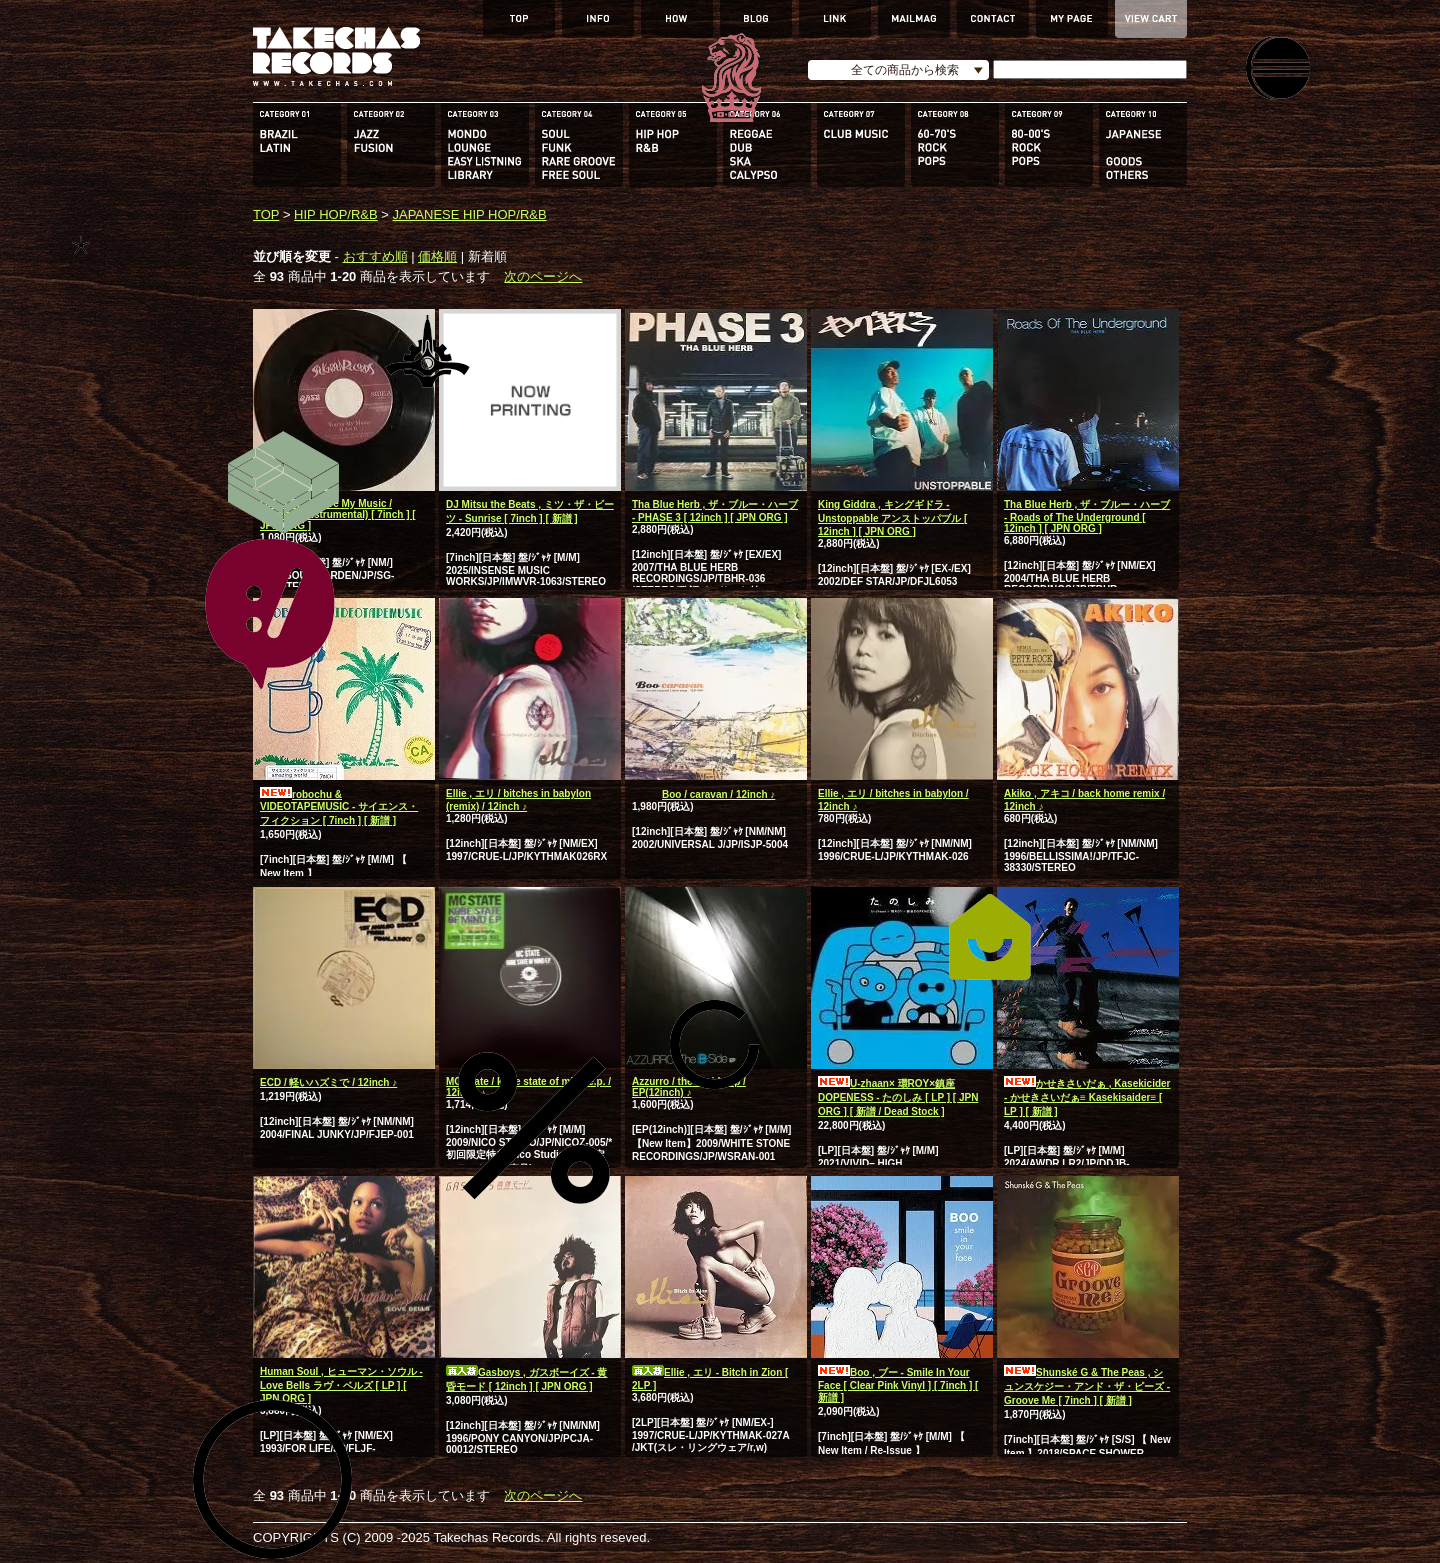 The image size is (1440, 1563). Describe the element at coordinates (272, 1479) in the screenshot. I see `conventional commits project logo` at that location.